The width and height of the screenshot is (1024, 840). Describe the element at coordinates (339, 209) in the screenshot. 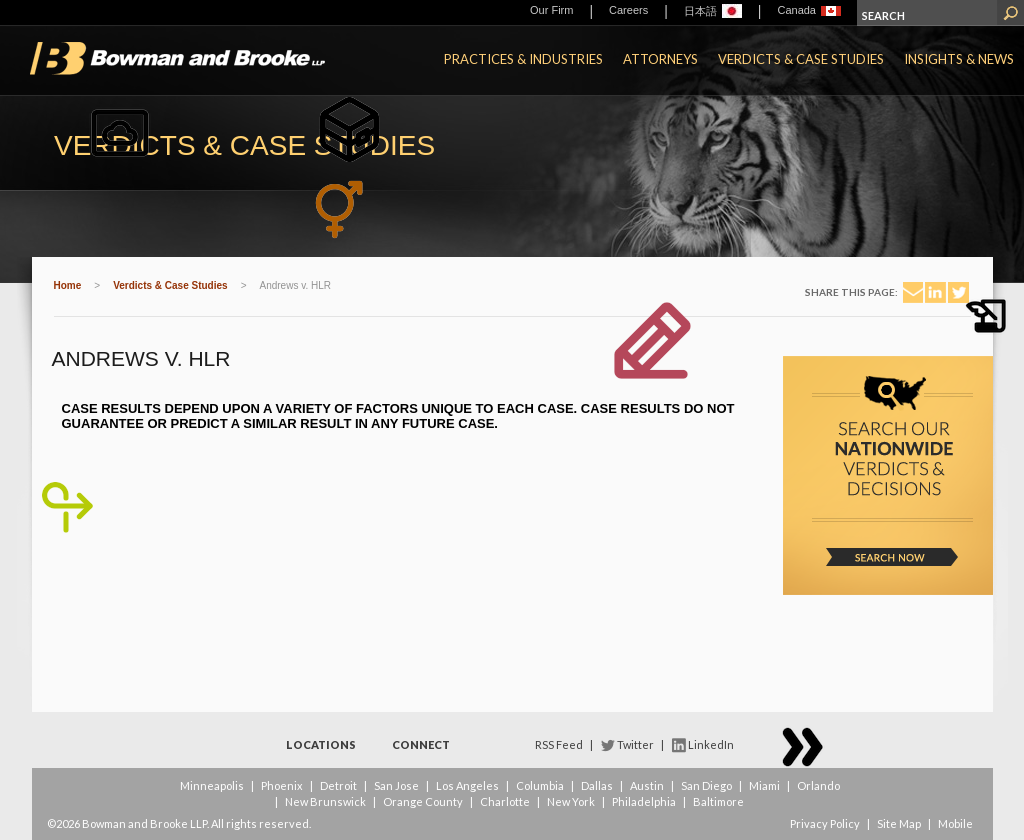

I see `select gender or sex options` at that location.